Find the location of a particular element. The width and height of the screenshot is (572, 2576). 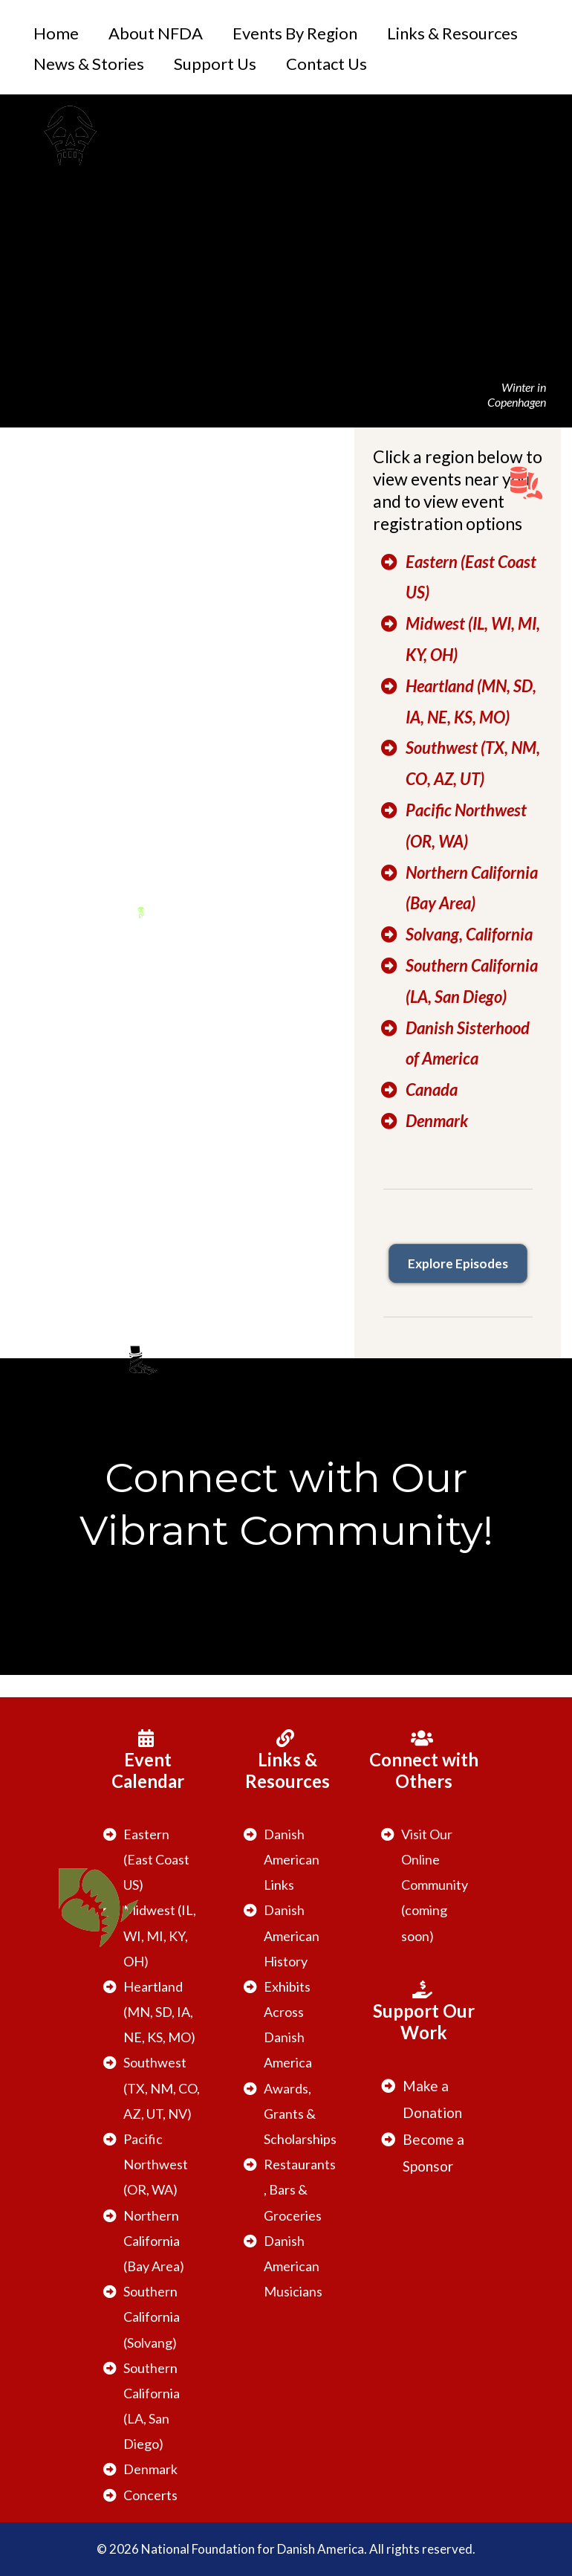

indicates a leaking or damaged container is located at coordinates (526, 482).